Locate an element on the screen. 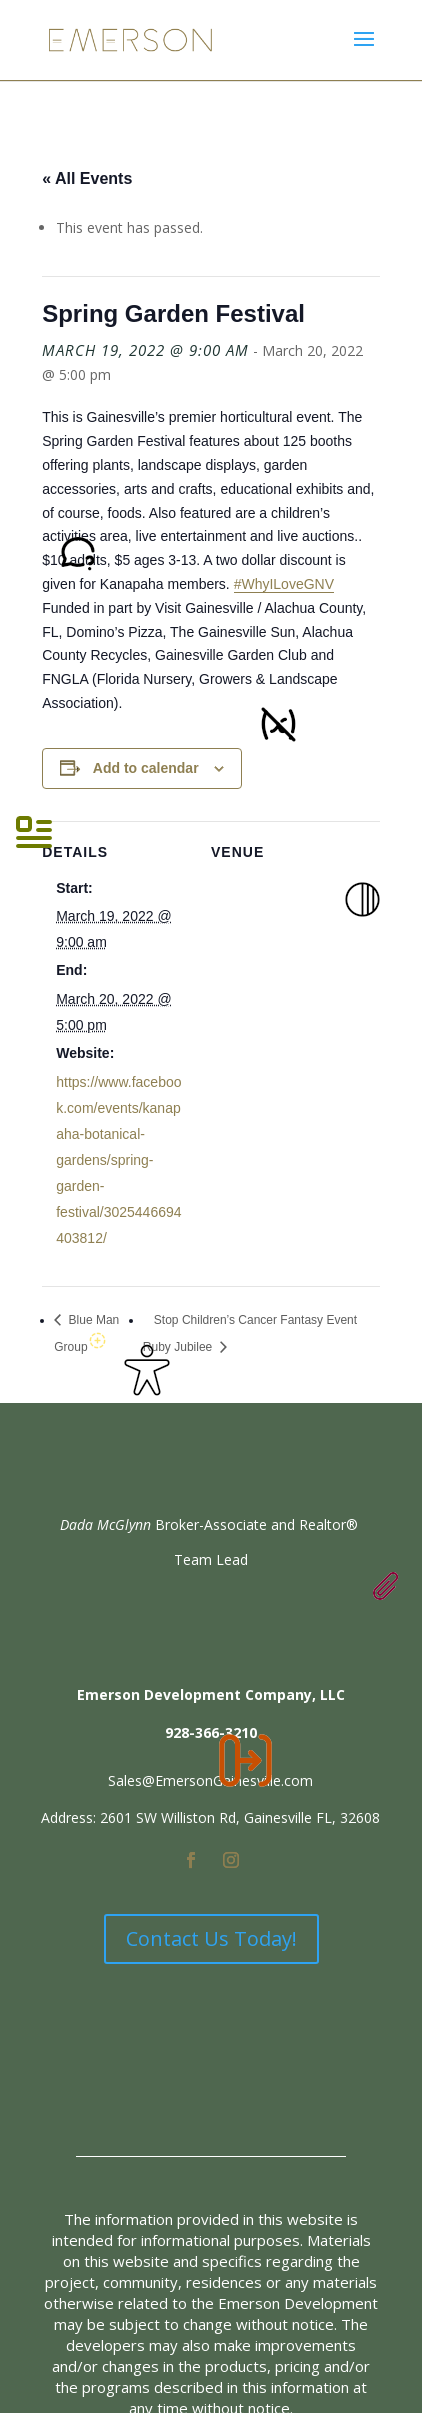 Image resolution: width=422 pixels, height=2413 pixels. align content to the left with text wrapping is located at coordinates (34, 832).